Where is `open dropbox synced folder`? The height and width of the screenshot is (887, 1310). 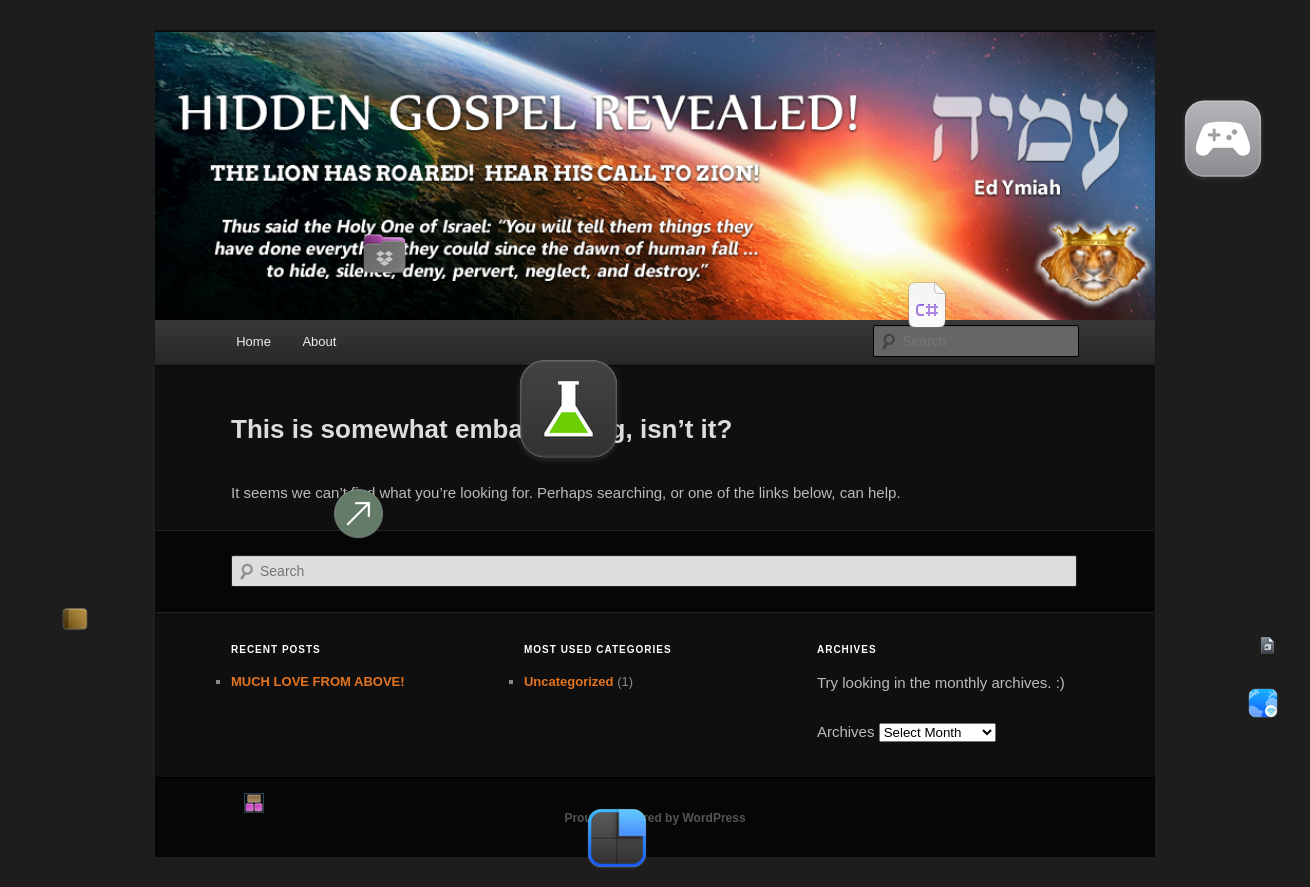
open dropbox synced folder is located at coordinates (384, 253).